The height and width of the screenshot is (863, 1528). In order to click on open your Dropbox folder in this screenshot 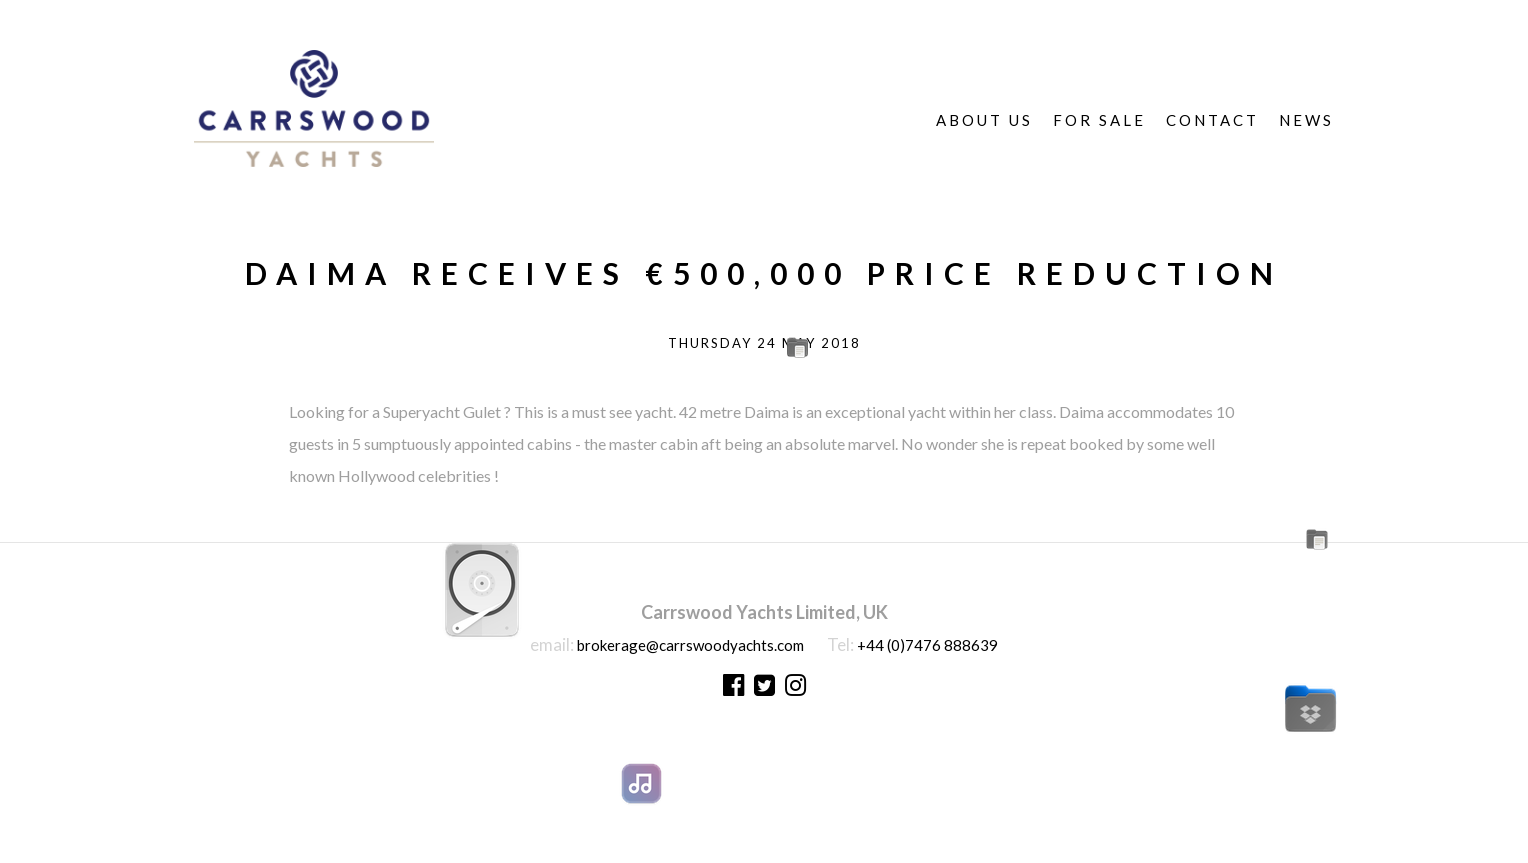, I will do `click(1310, 708)`.